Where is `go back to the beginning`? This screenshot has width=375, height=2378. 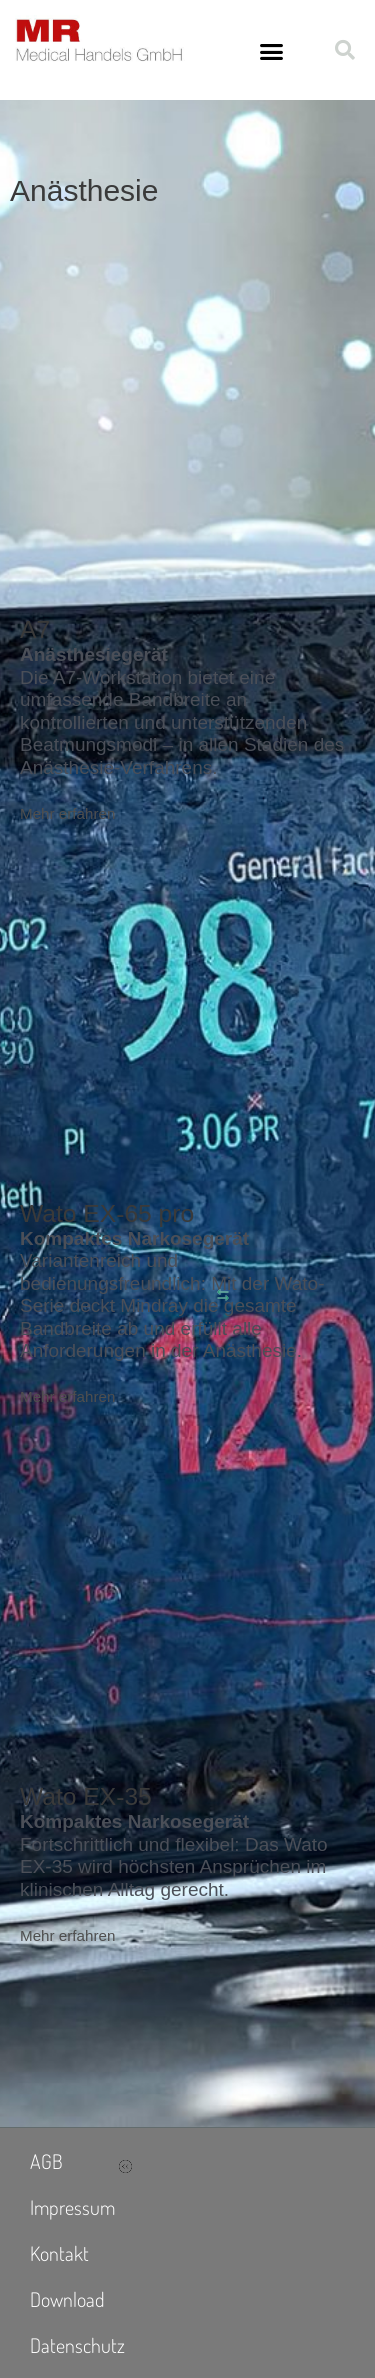
go back to the beginning is located at coordinates (125, 2166).